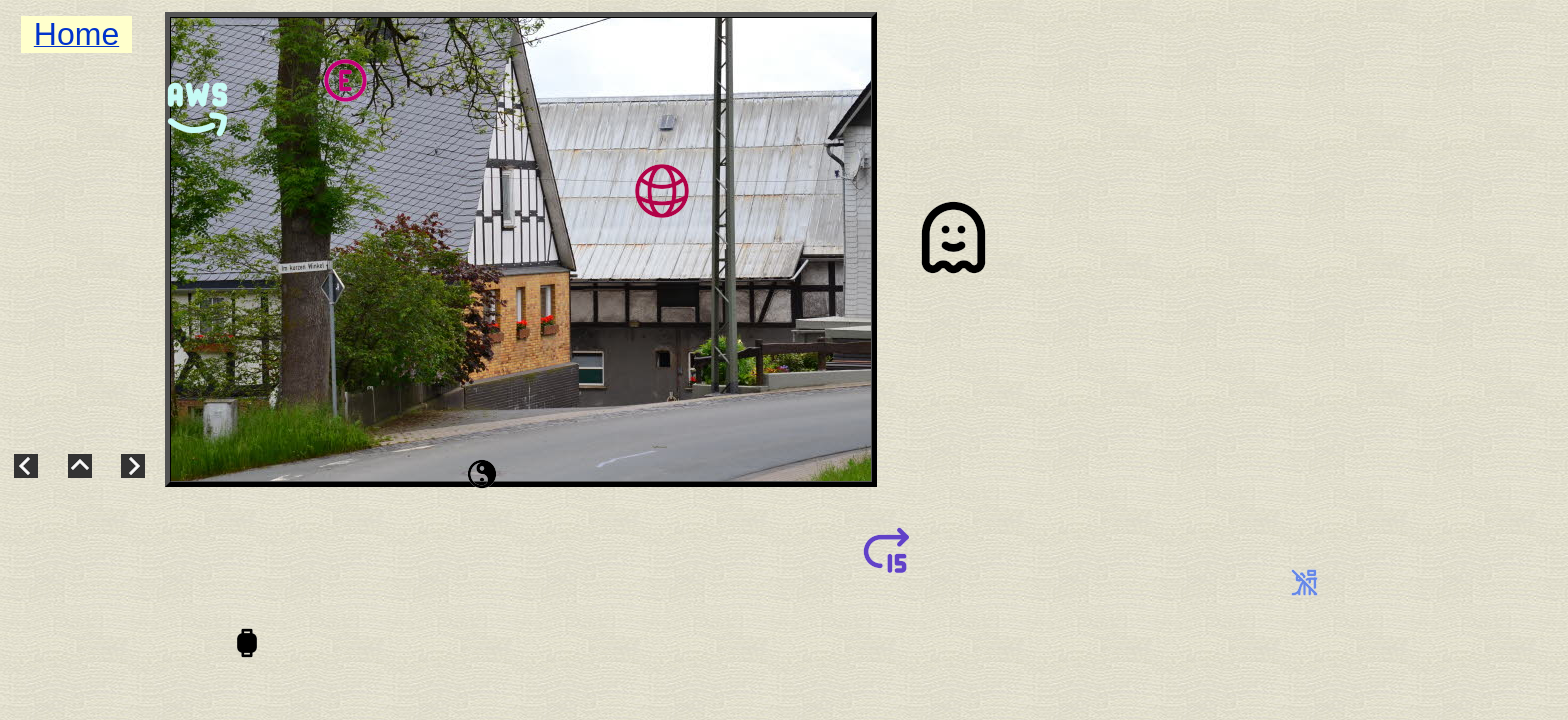 This screenshot has width=1568, height=720. What do you see at coordinates (345, 80) in the screenshot?
I see `indicates an "E" rating or classification` at bounding box center [345, 80].